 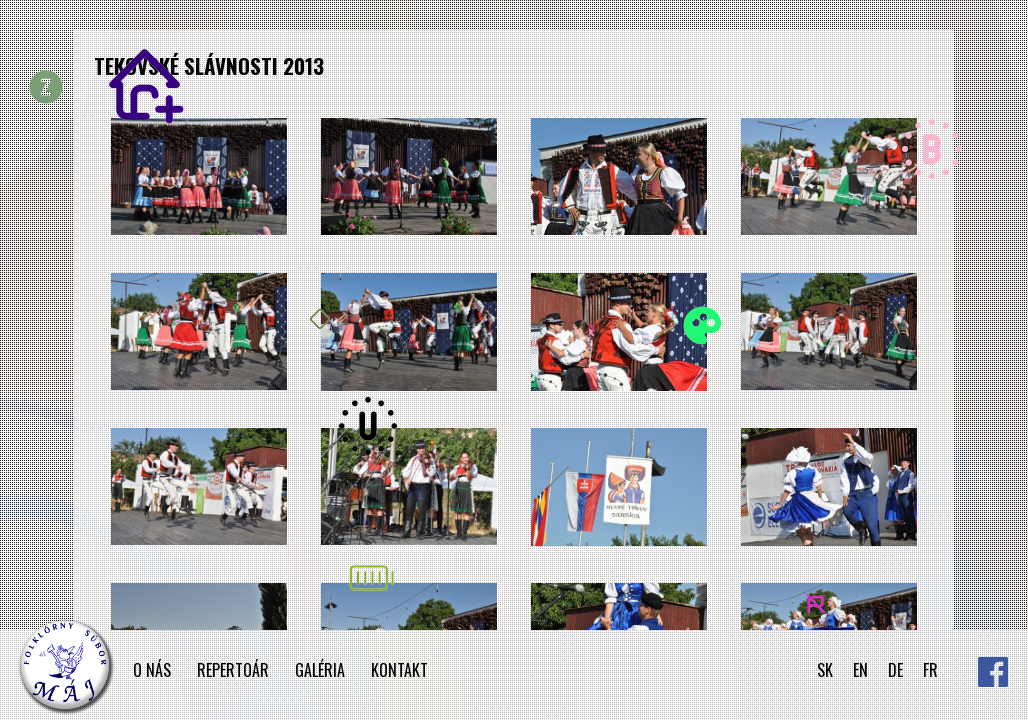 I want to click on indicates a diamond or rhombus shape element, so click(x=320, y=319).